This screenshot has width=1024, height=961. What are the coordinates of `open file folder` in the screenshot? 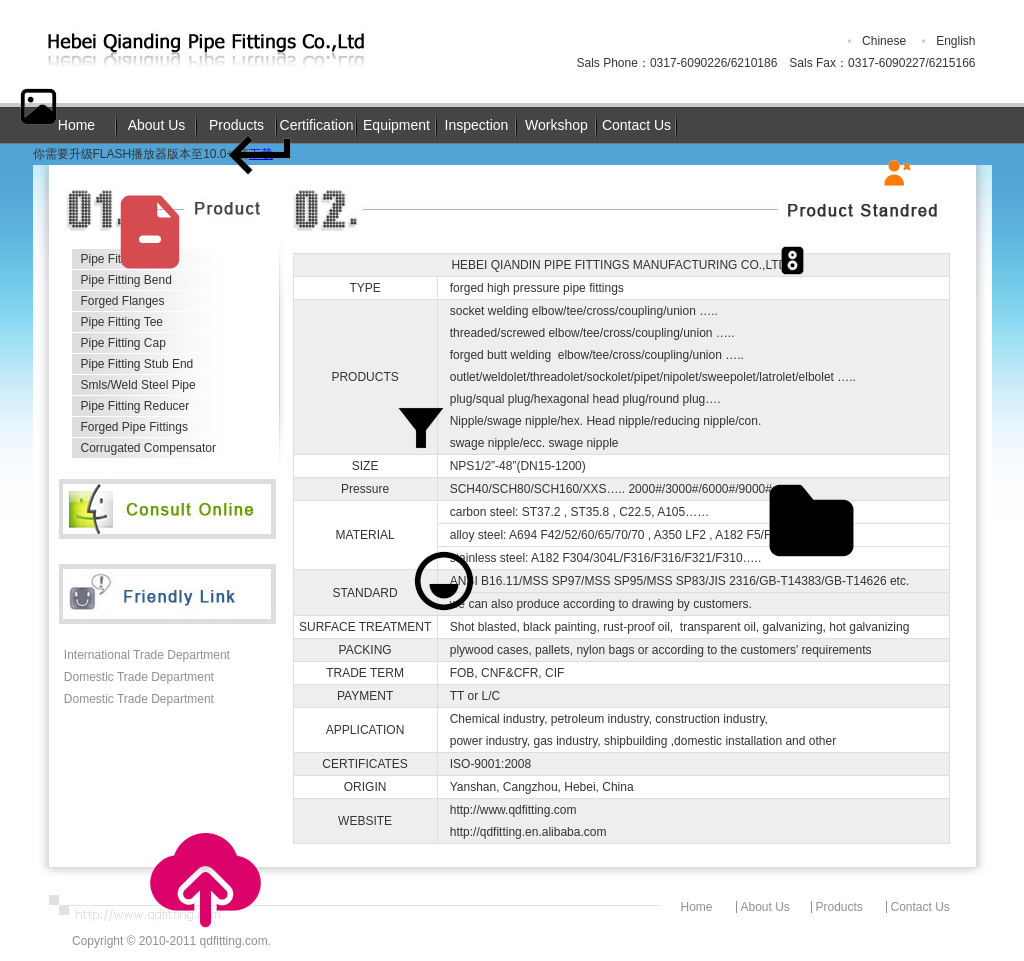 It's located at (811, 520).